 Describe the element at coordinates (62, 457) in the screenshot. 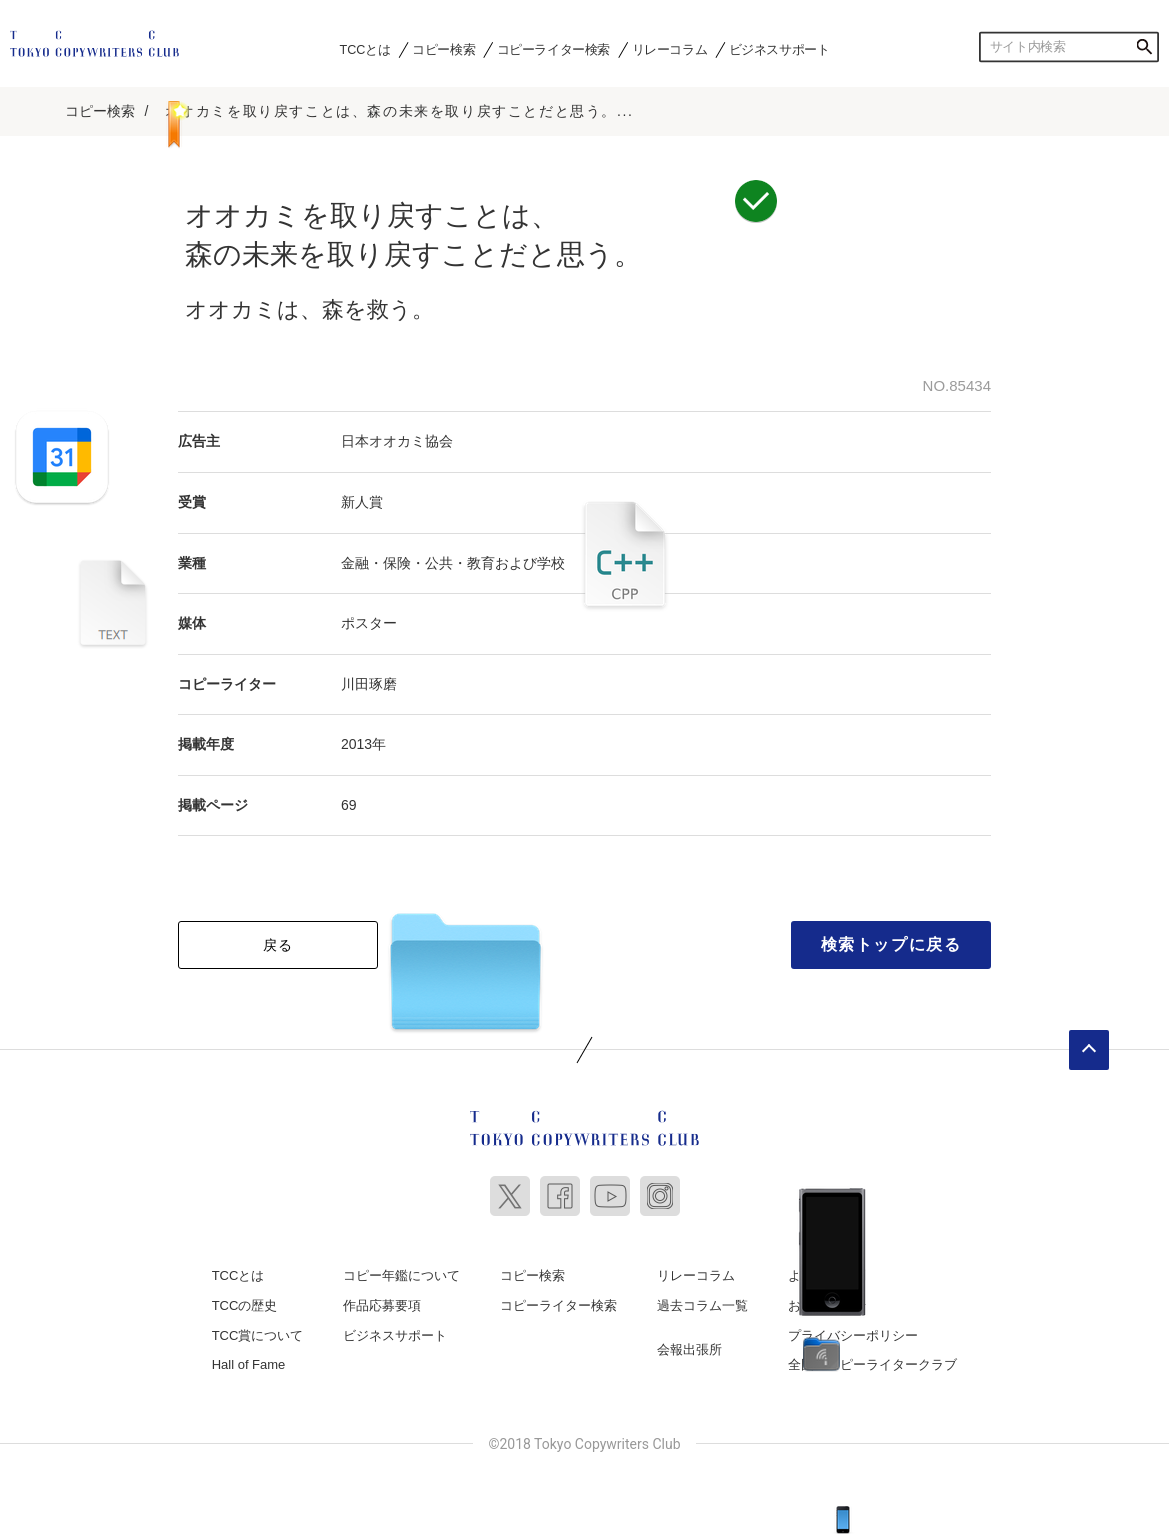

I see `open Google Calendar app` at that location.